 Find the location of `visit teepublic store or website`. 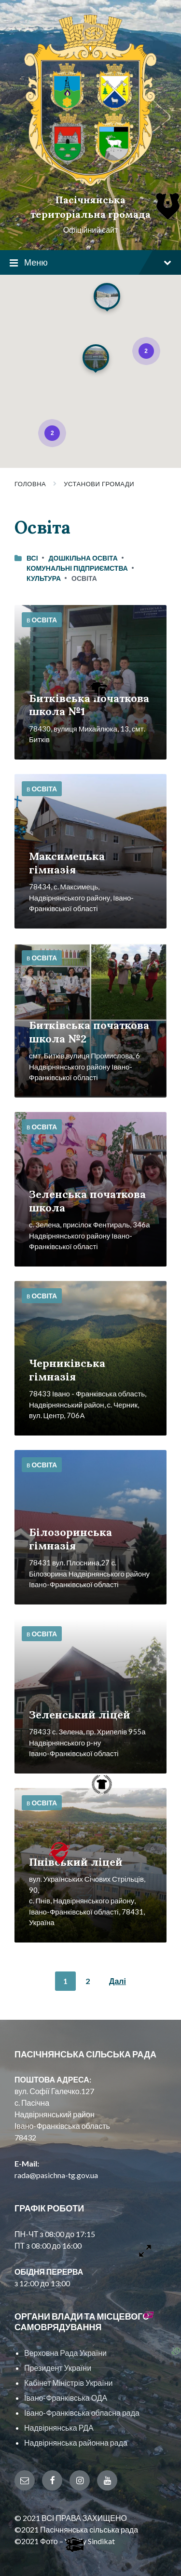

visit teepublic store or website is located at coordinates (102, 1785).